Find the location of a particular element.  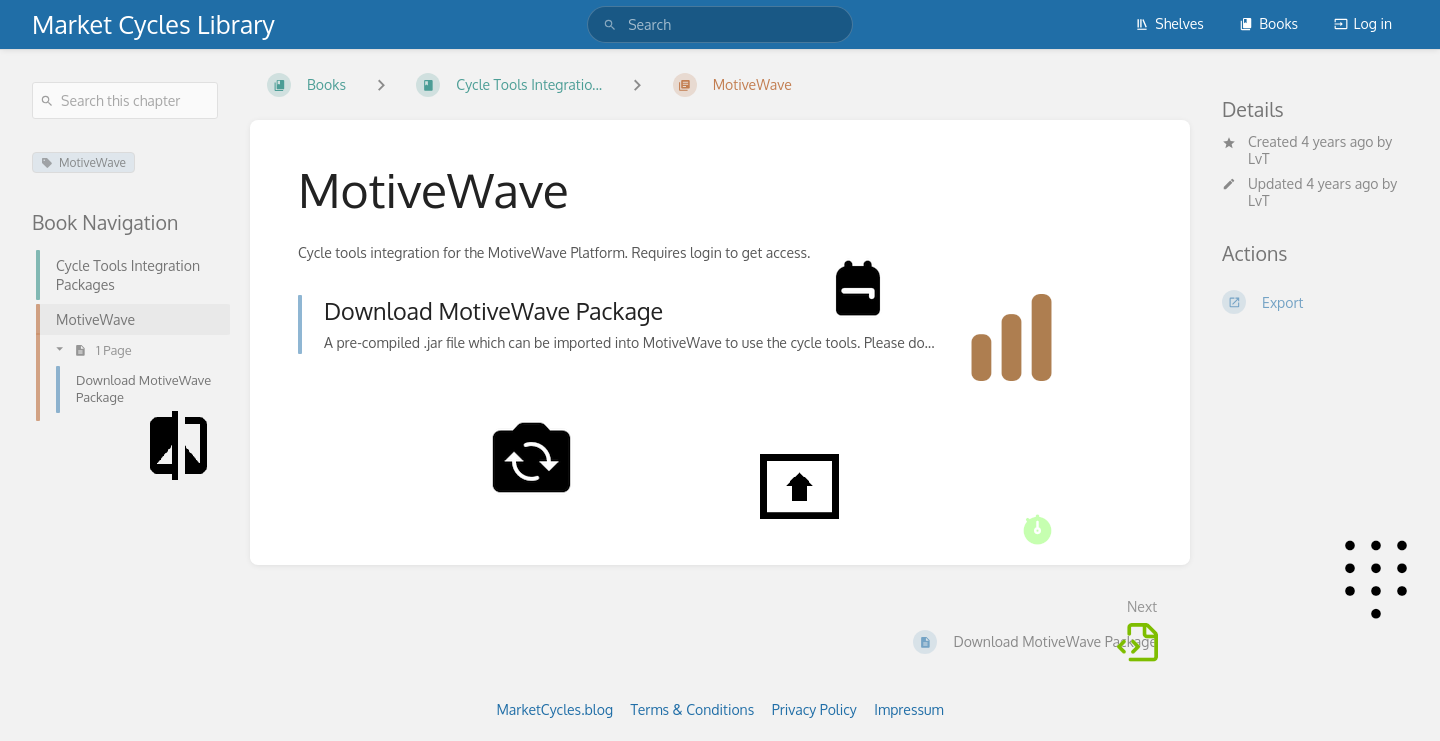

view source code file is located at coordinates (1137, 643).